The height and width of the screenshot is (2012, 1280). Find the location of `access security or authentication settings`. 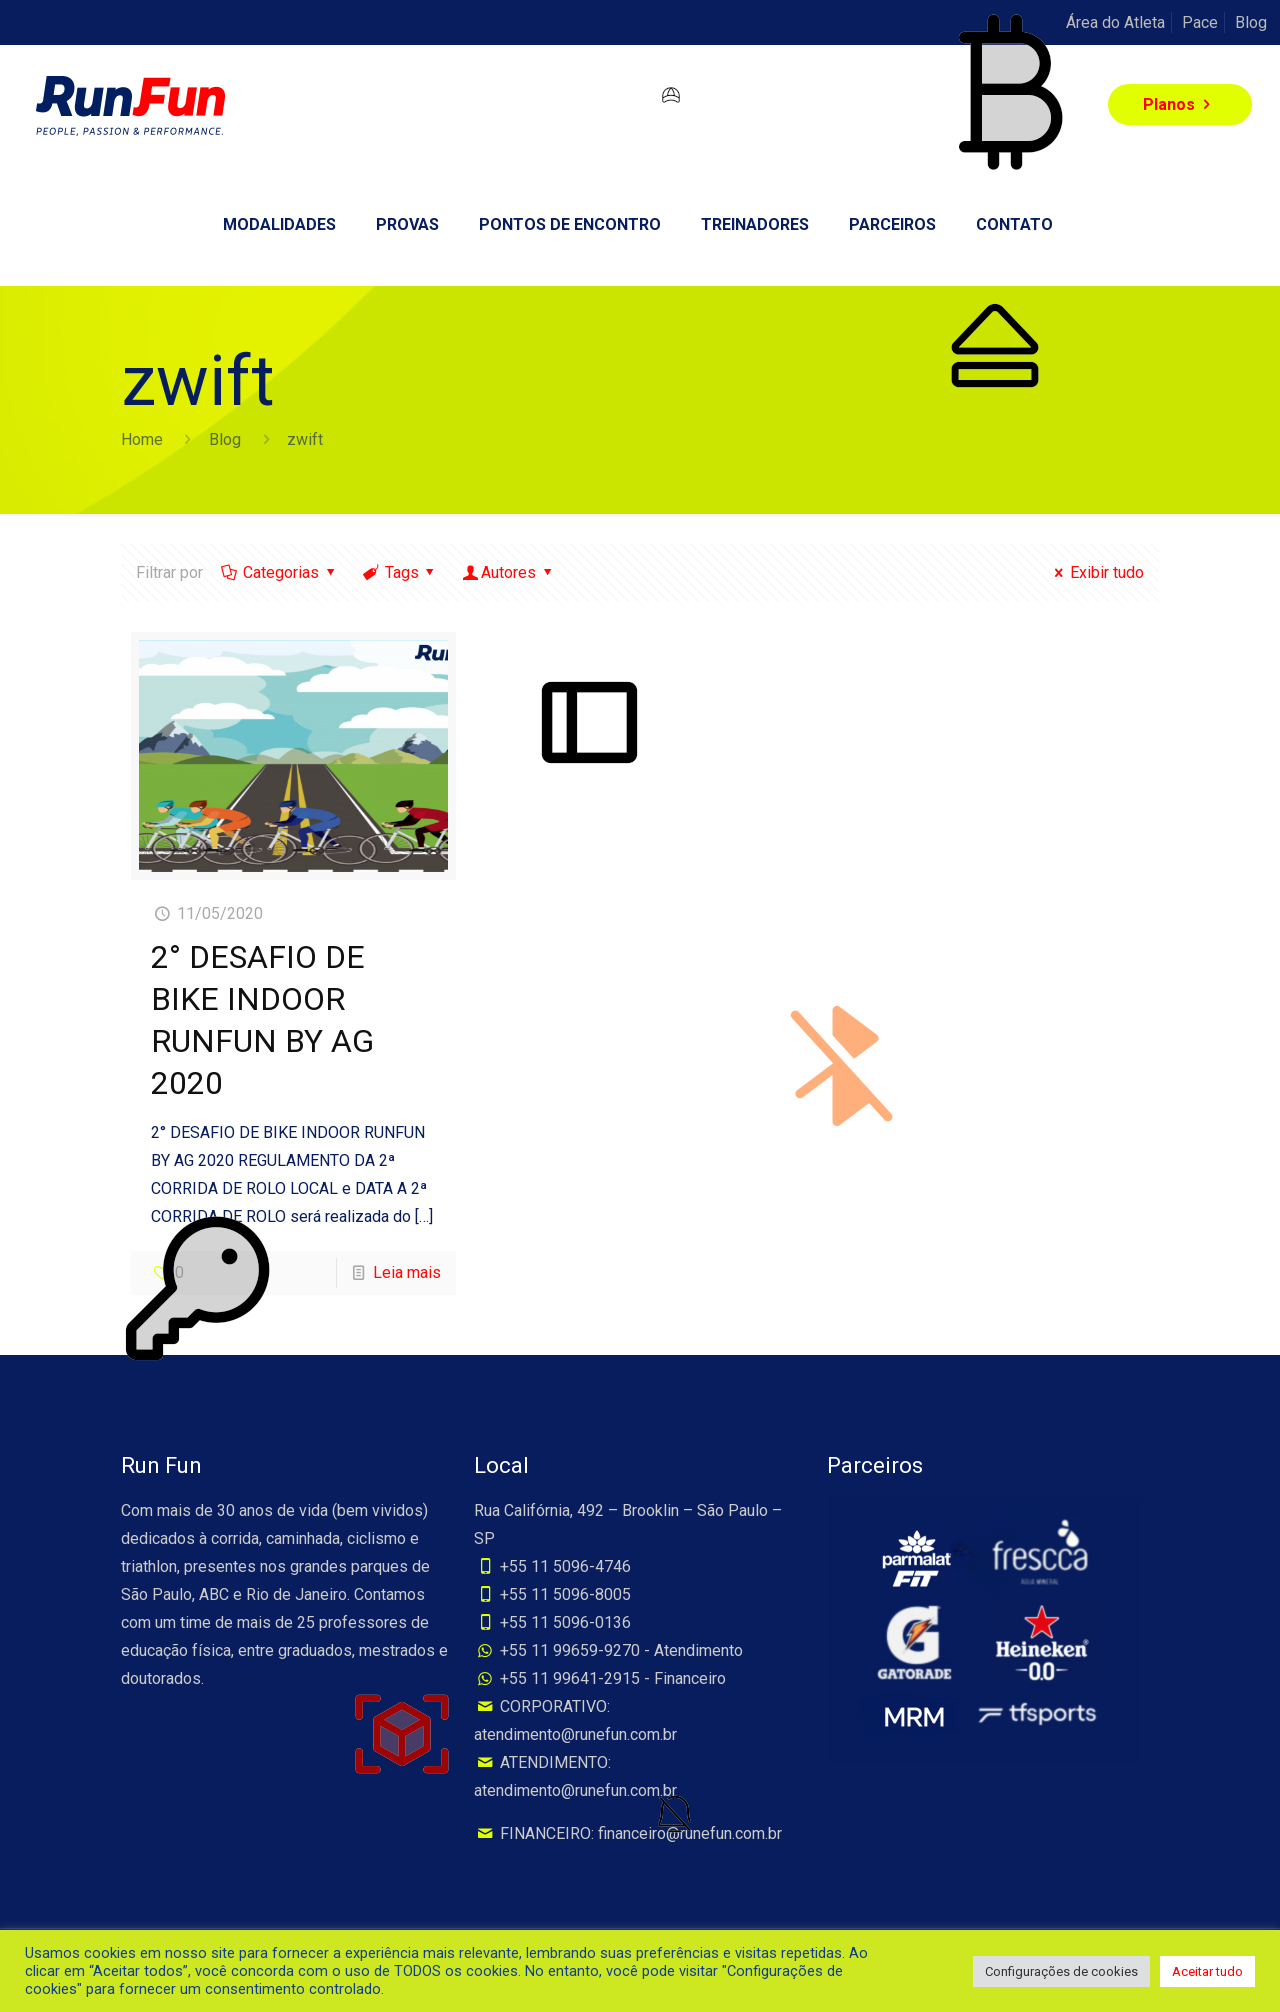

access security or authentication settings is located at coordinates (195, 1291).